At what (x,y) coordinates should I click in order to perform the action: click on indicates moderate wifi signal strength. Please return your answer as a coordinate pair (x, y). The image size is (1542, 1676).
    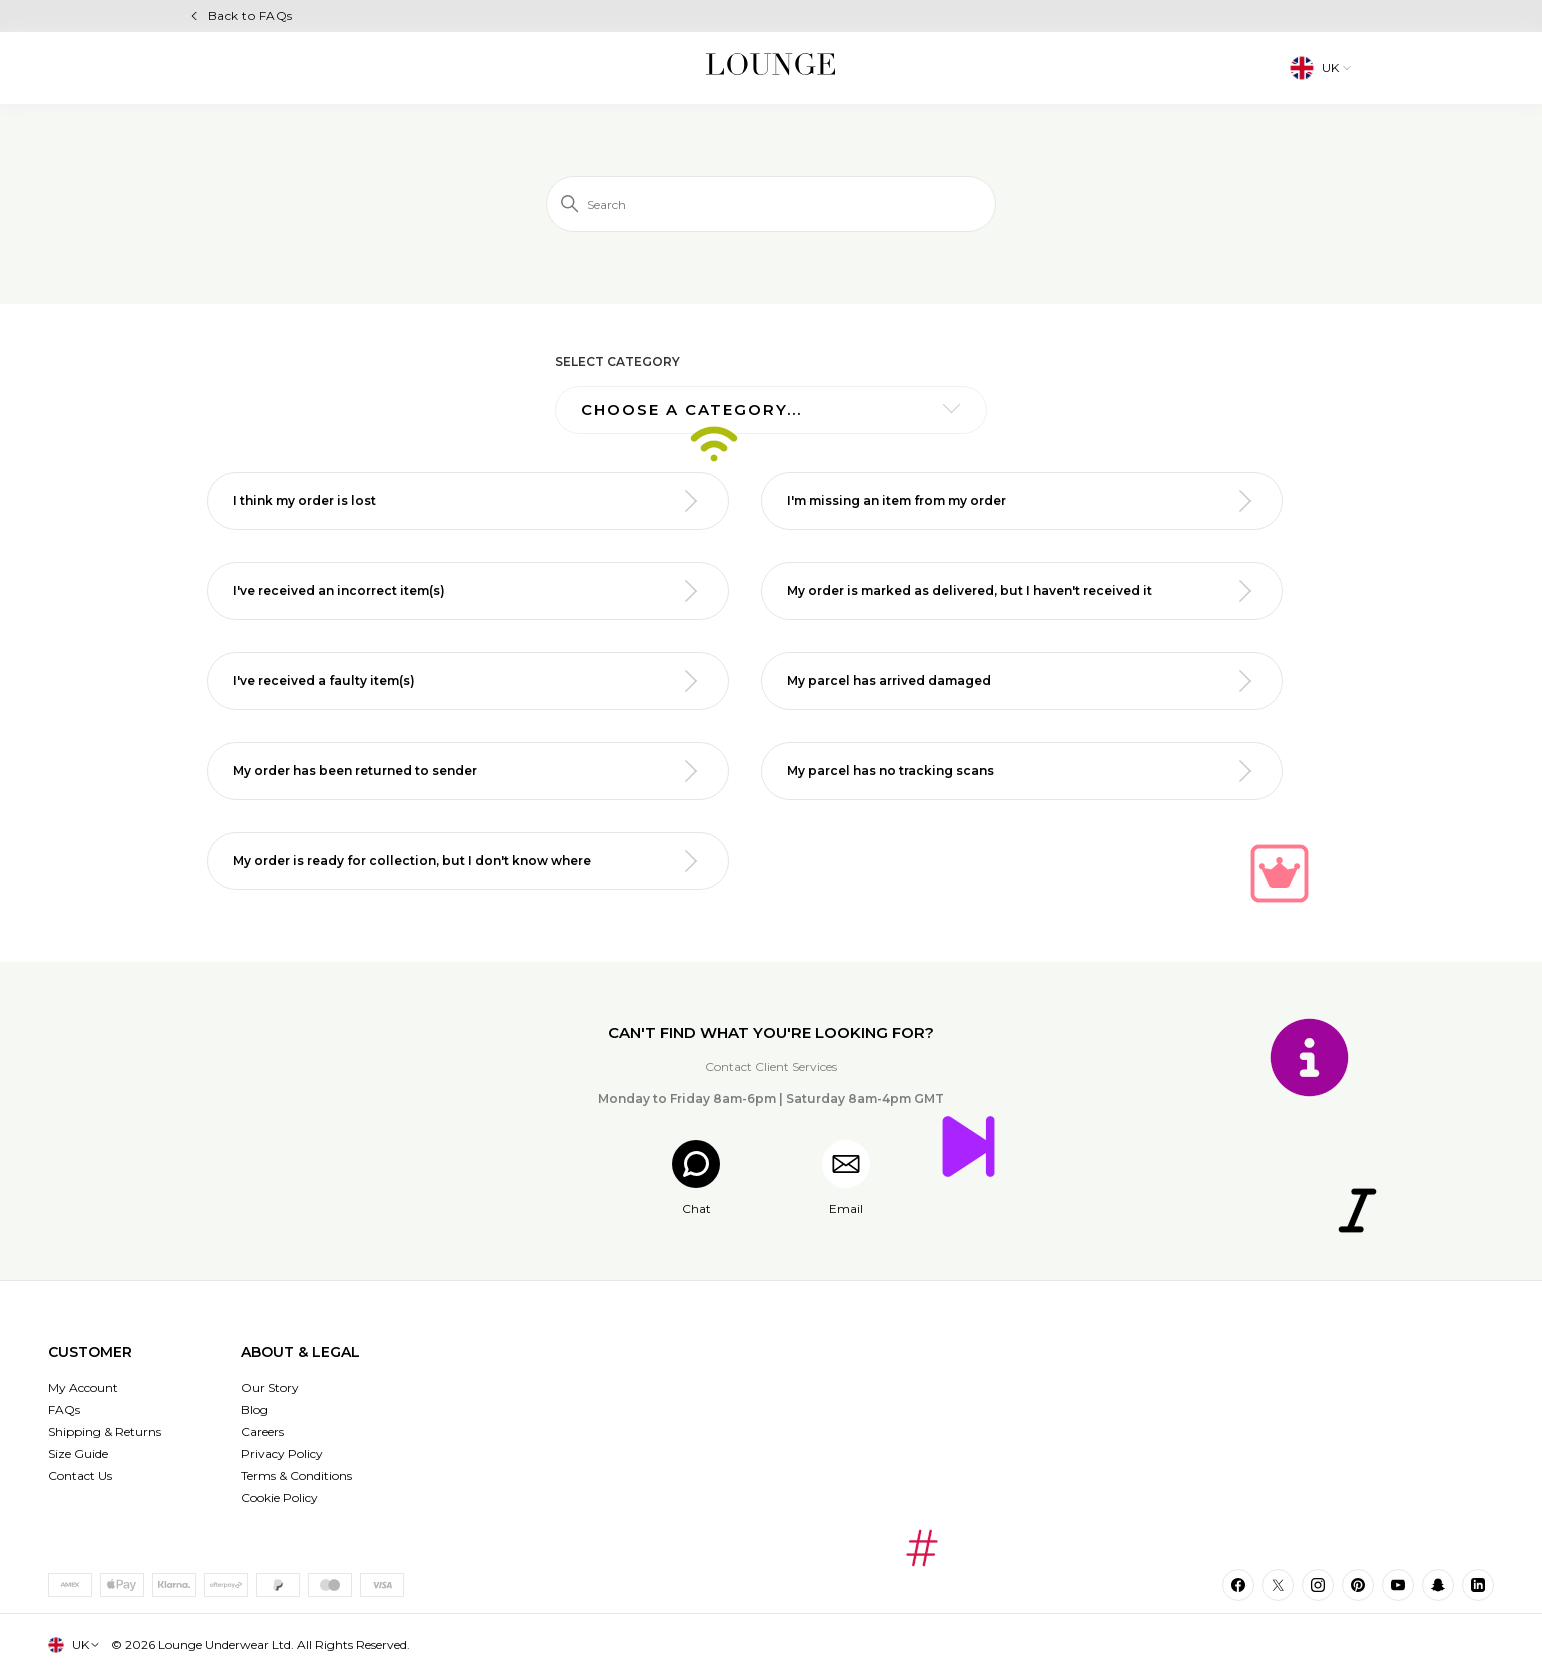
    Looking at the image, I should click on (714, 437).